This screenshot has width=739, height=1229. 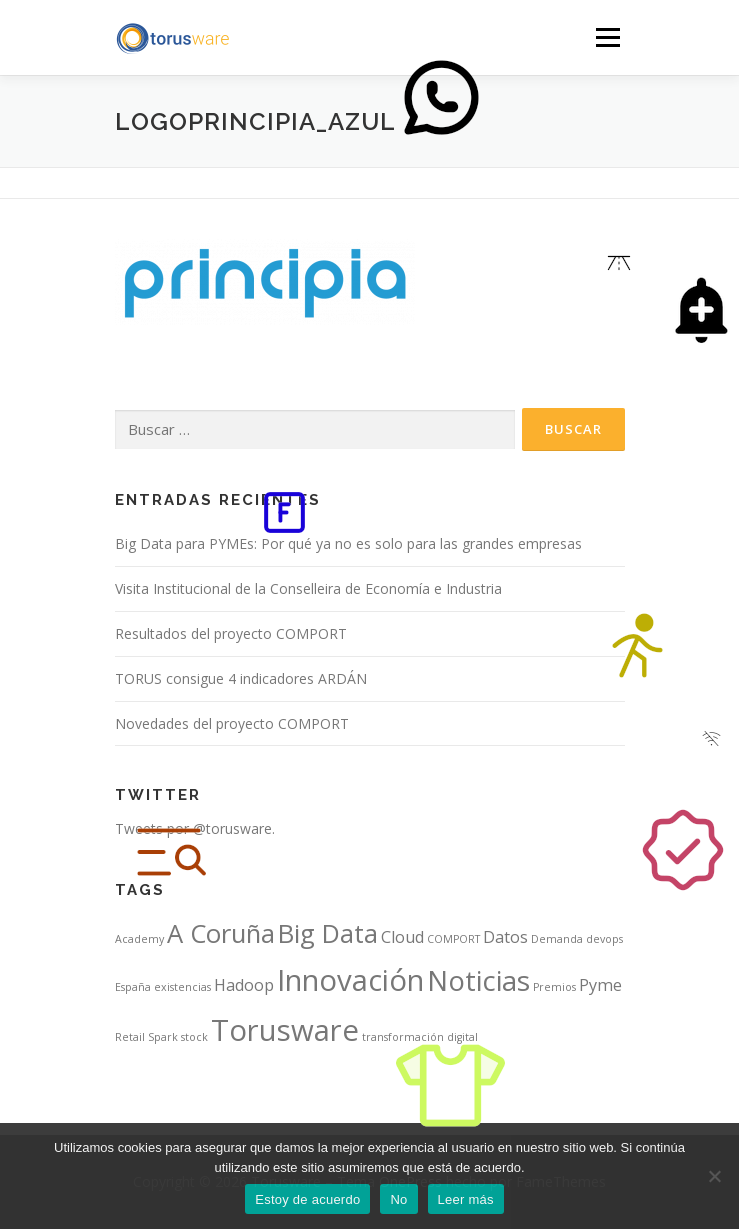 What do you see at coordinates (441, 97) in the screenshot?
I see `open WhatsApp messaging app` at bounding box center [441, 97].